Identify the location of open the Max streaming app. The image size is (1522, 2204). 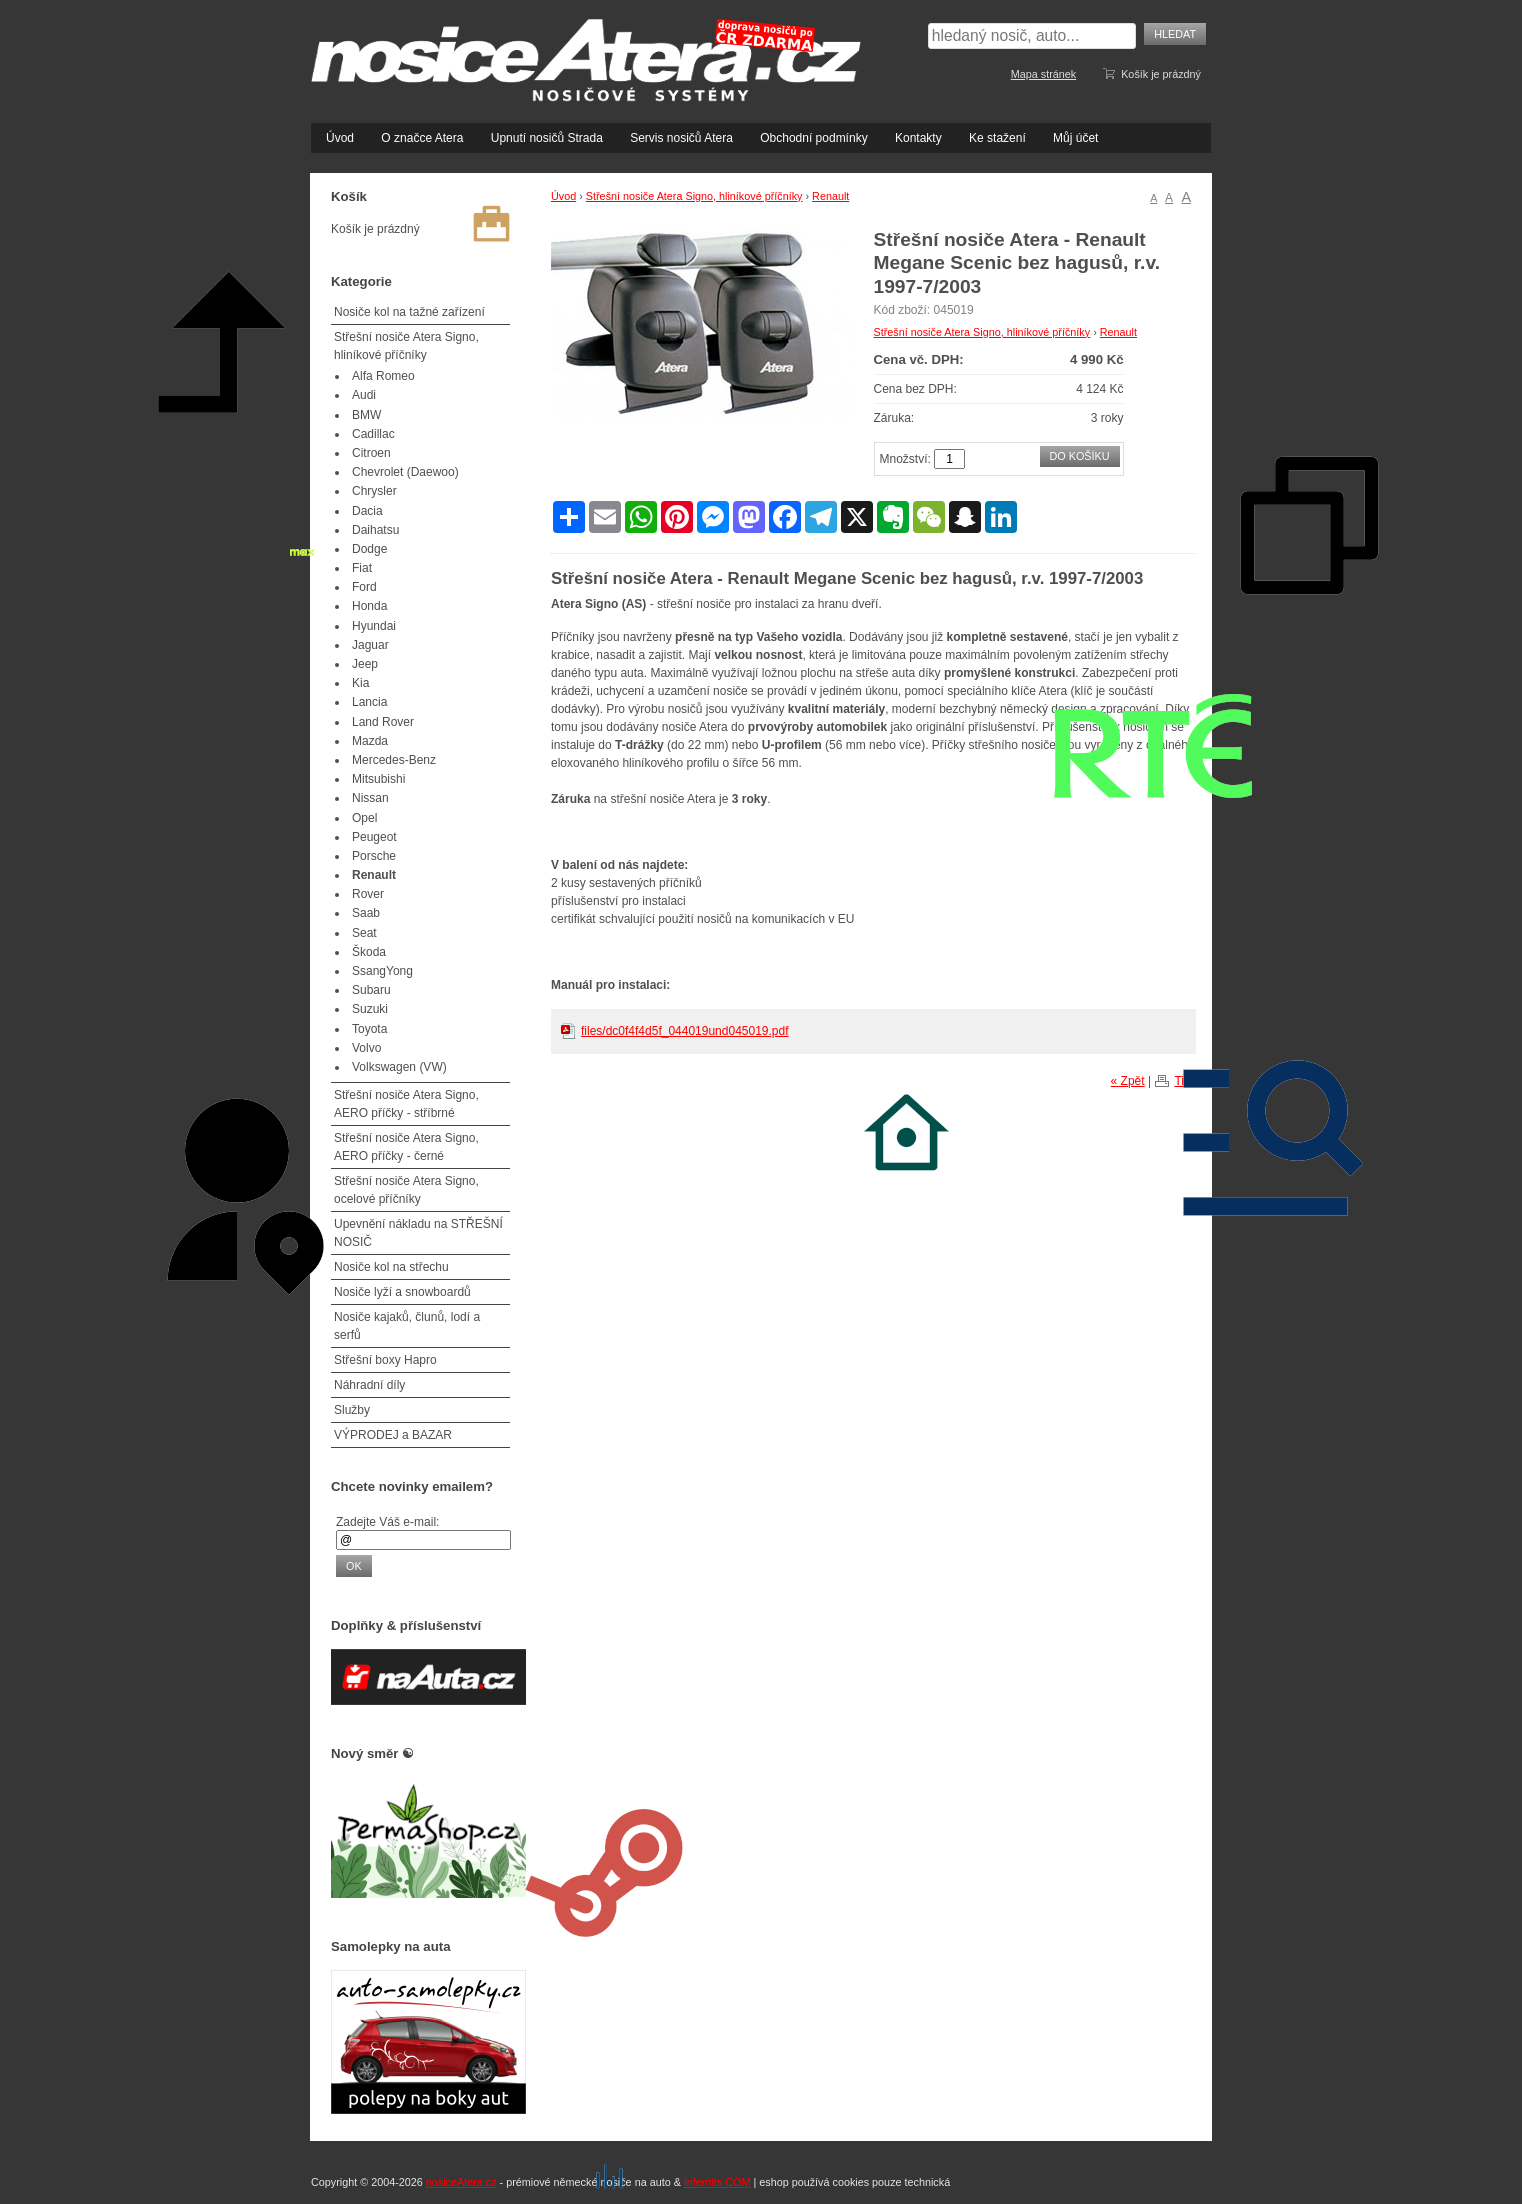
(302, 552).